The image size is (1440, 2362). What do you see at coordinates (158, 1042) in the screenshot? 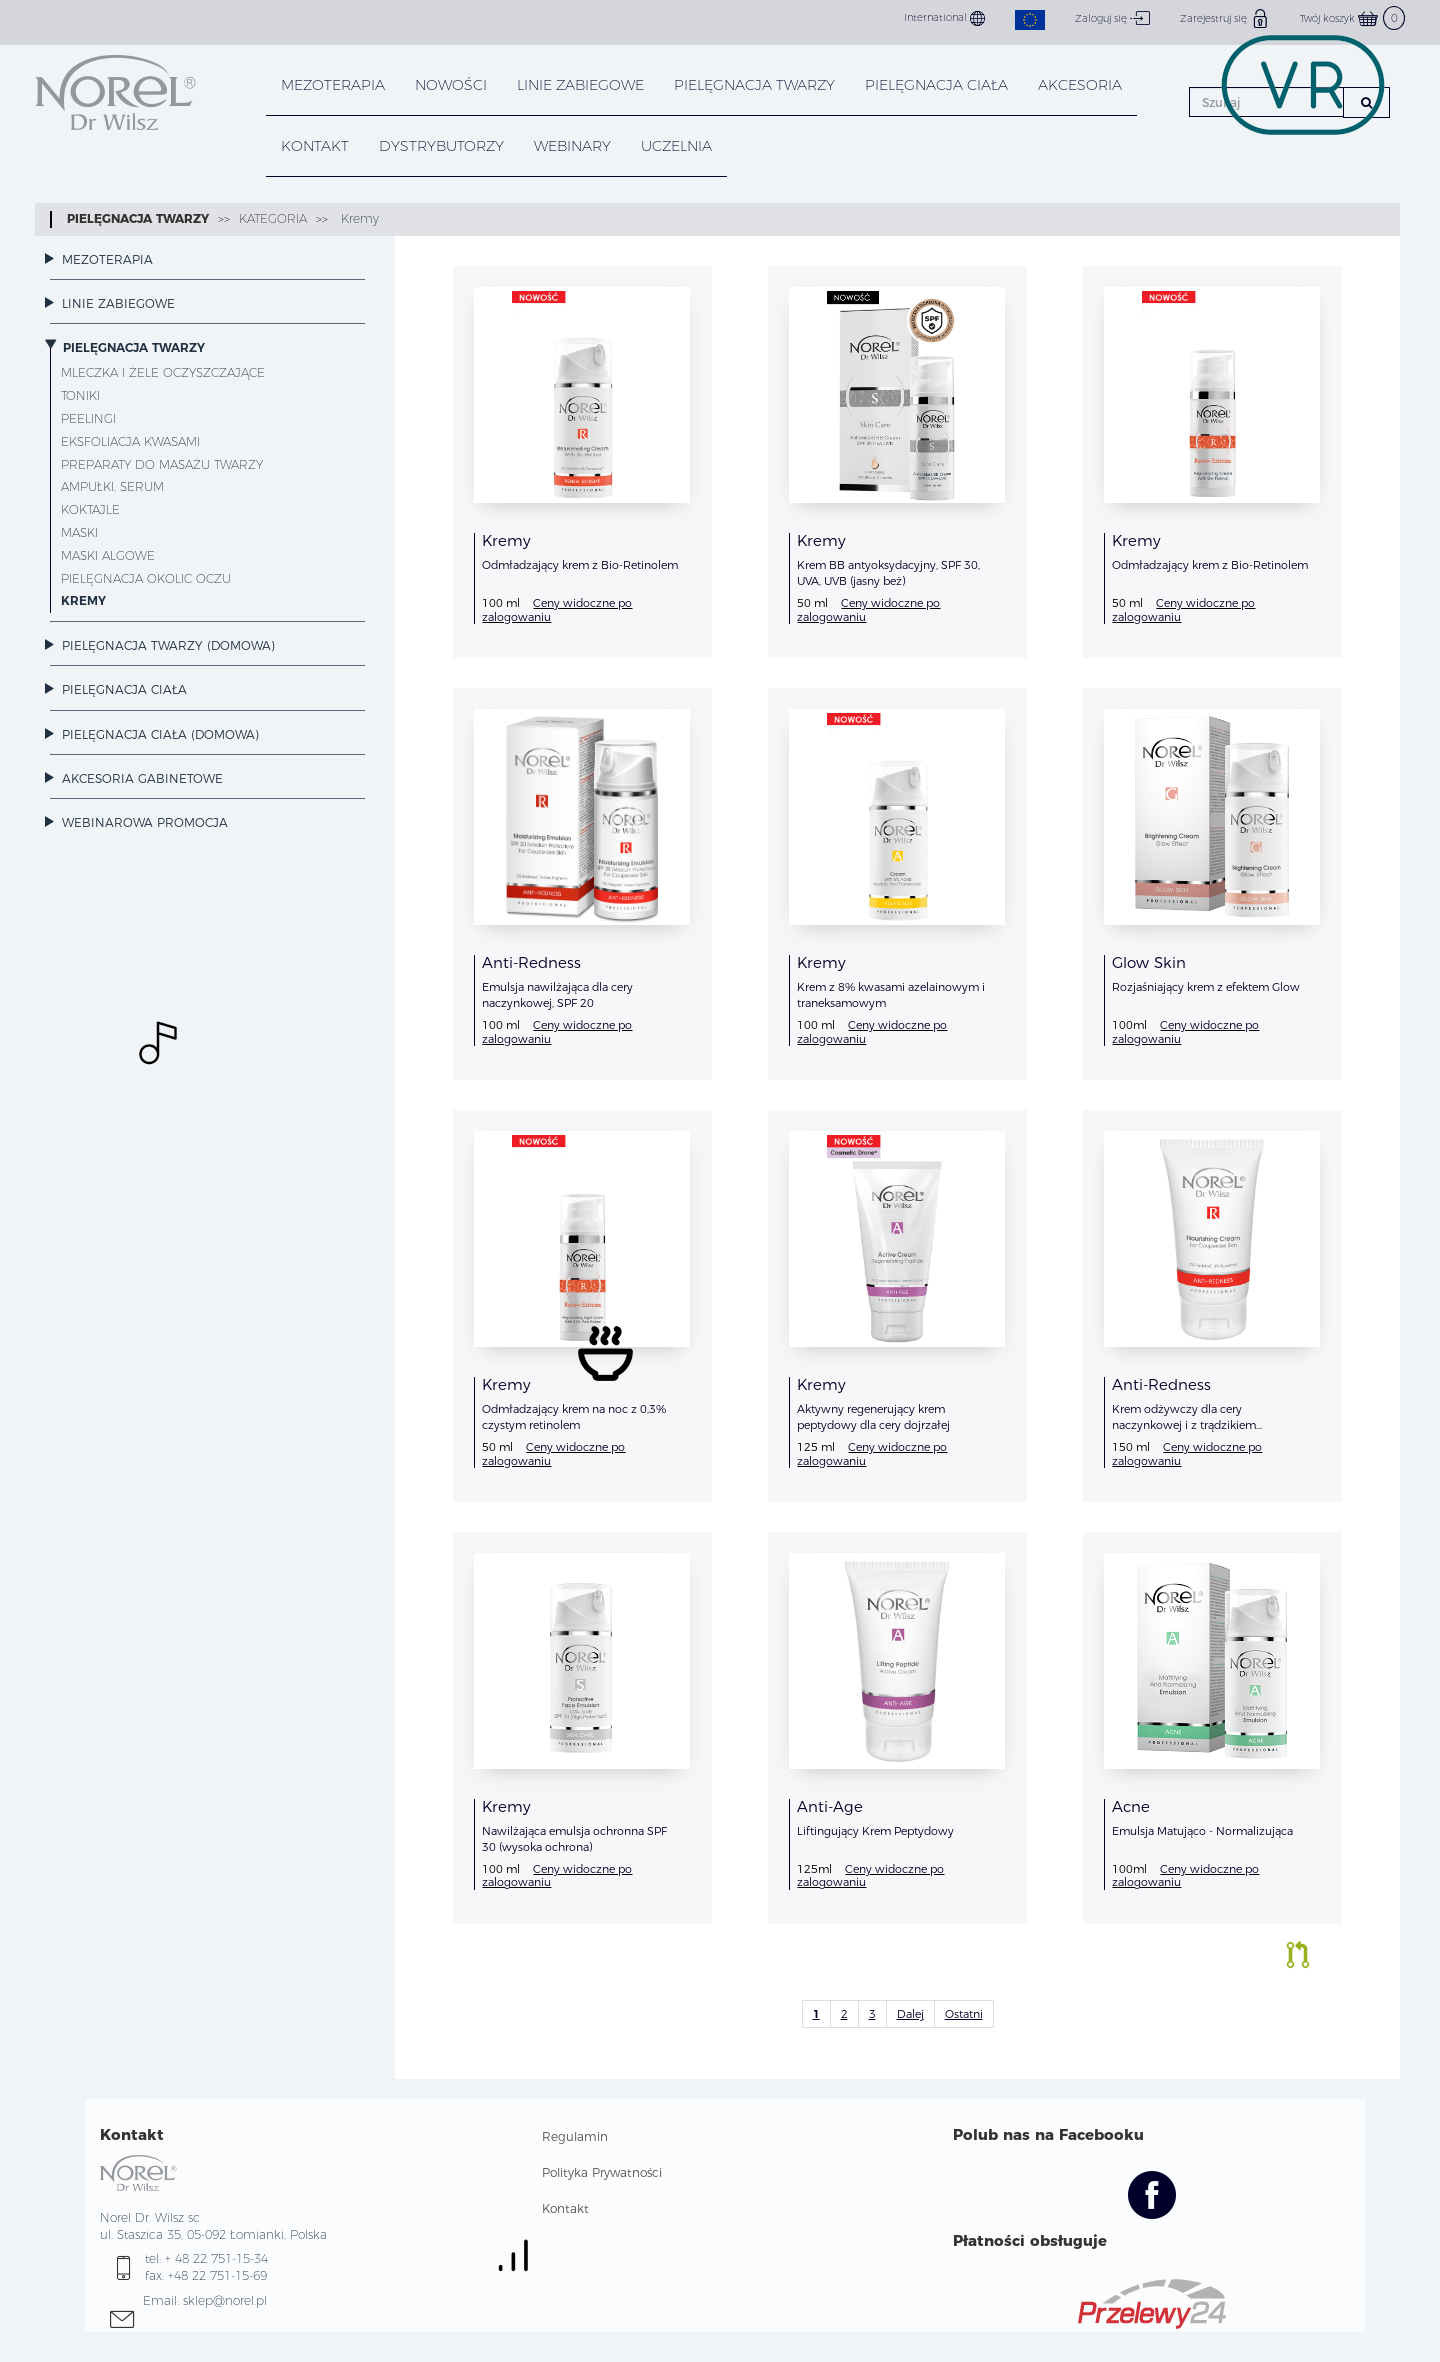
I see `access music or audio player` at bounding box center [158, 1042].